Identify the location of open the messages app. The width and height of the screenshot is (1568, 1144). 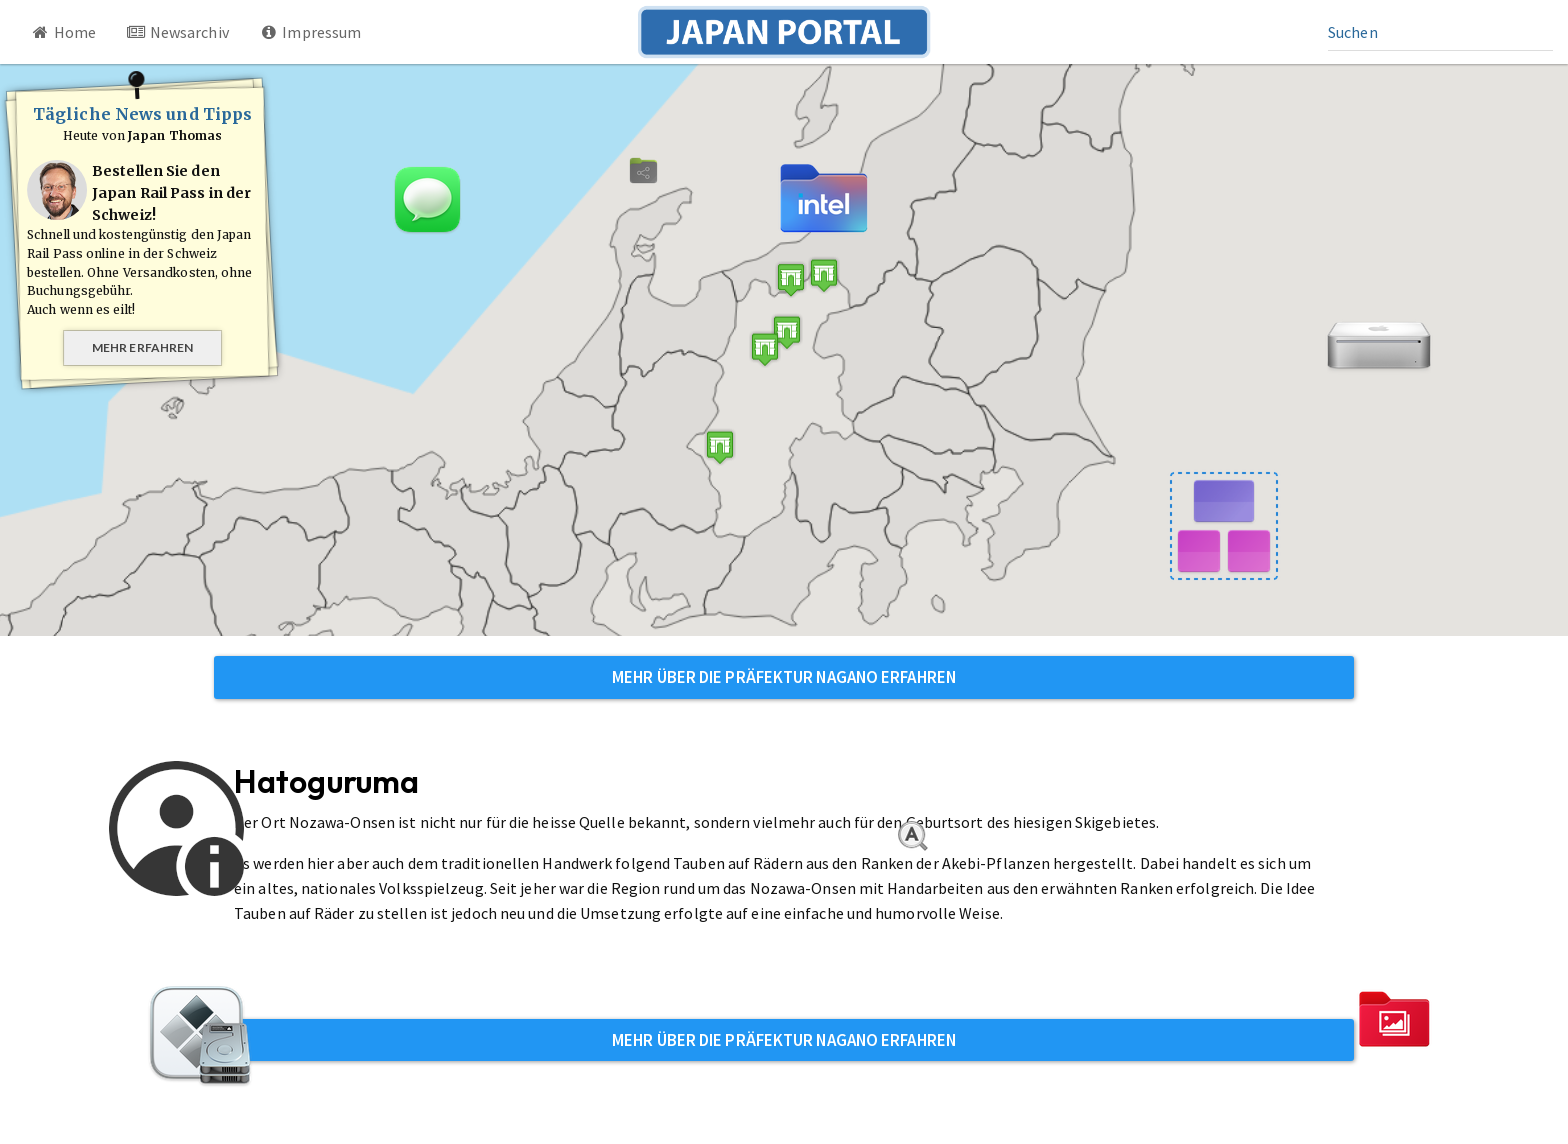
(427, 199).